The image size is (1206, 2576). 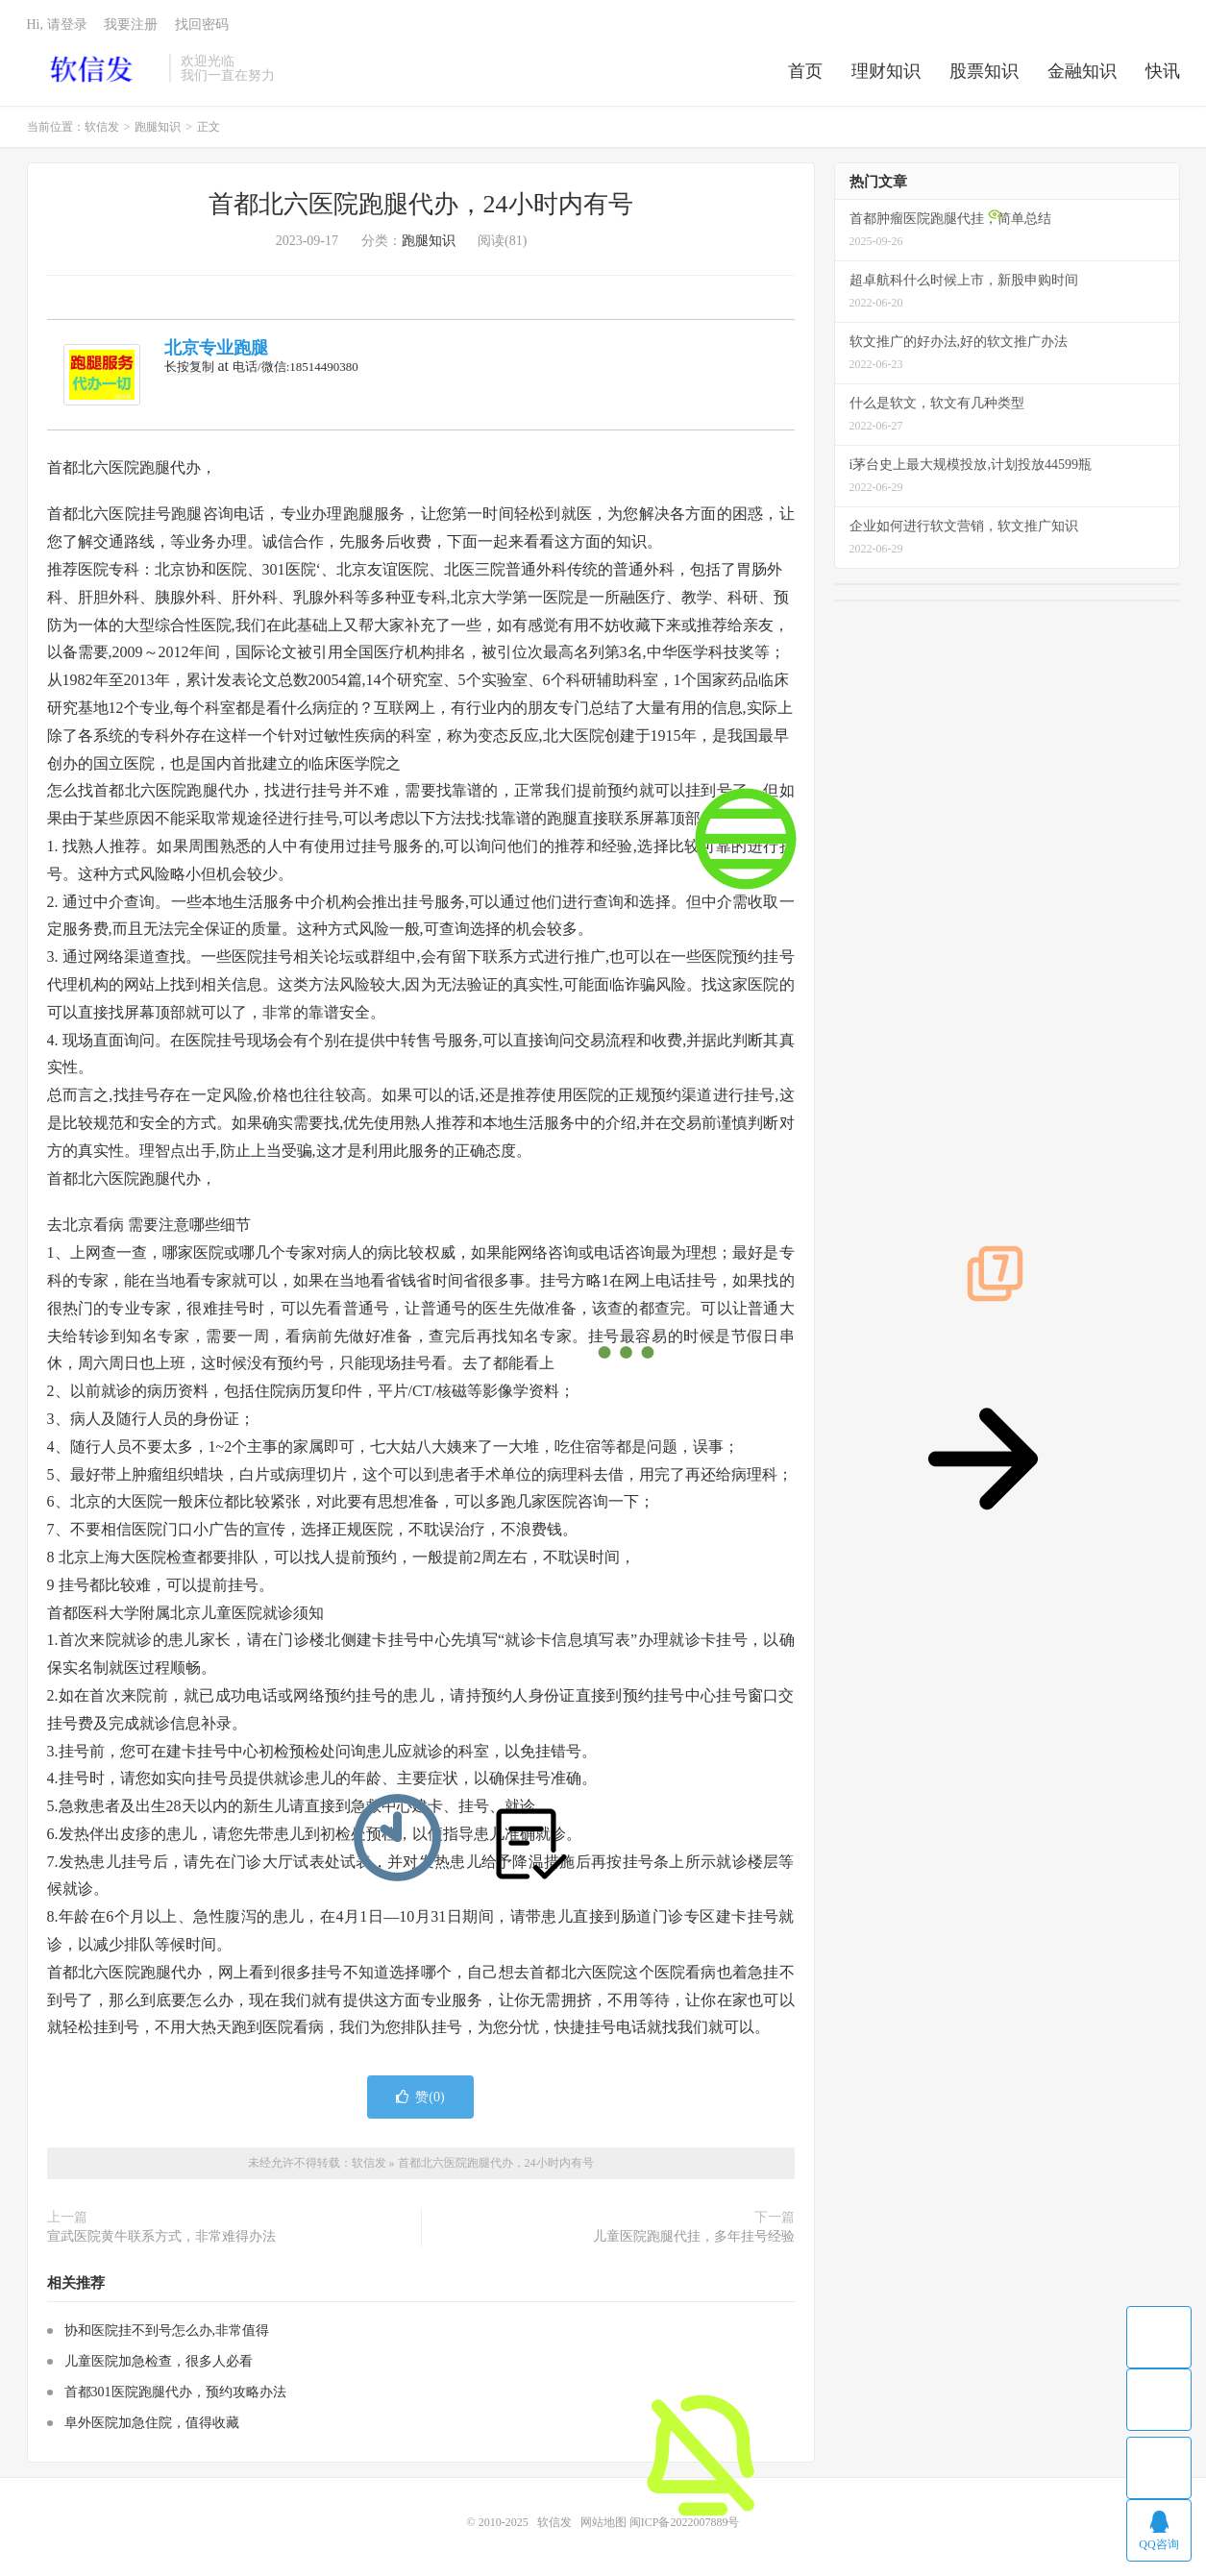 I want to click on open more options menu, so click(x=626, y=1352).